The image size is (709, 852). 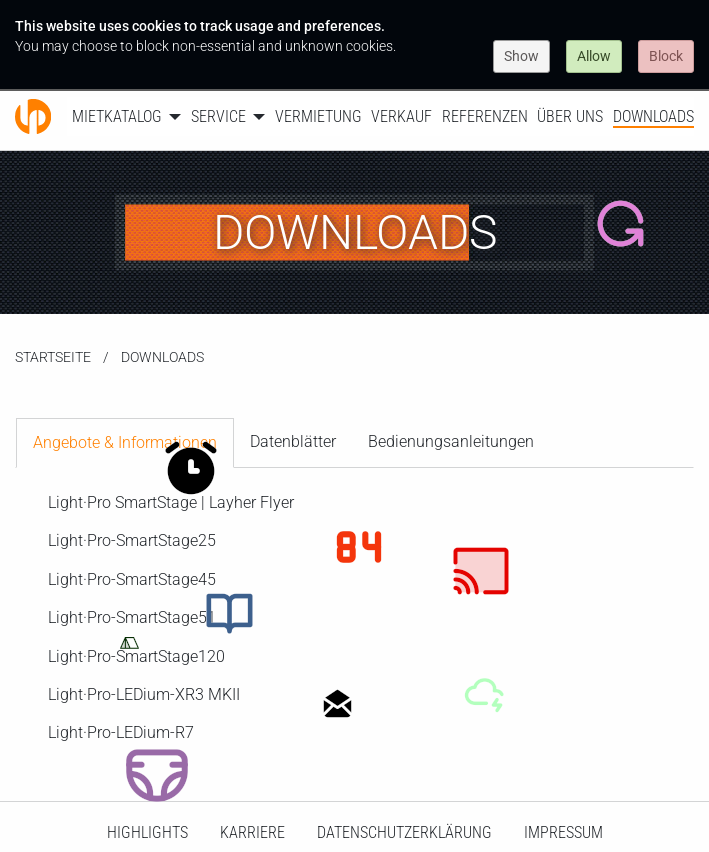 What do you see at coordinates (359, 547) in the screenshot?
I see `indicates item number 84 in a list or sequence` at bounding box center [359, 547].